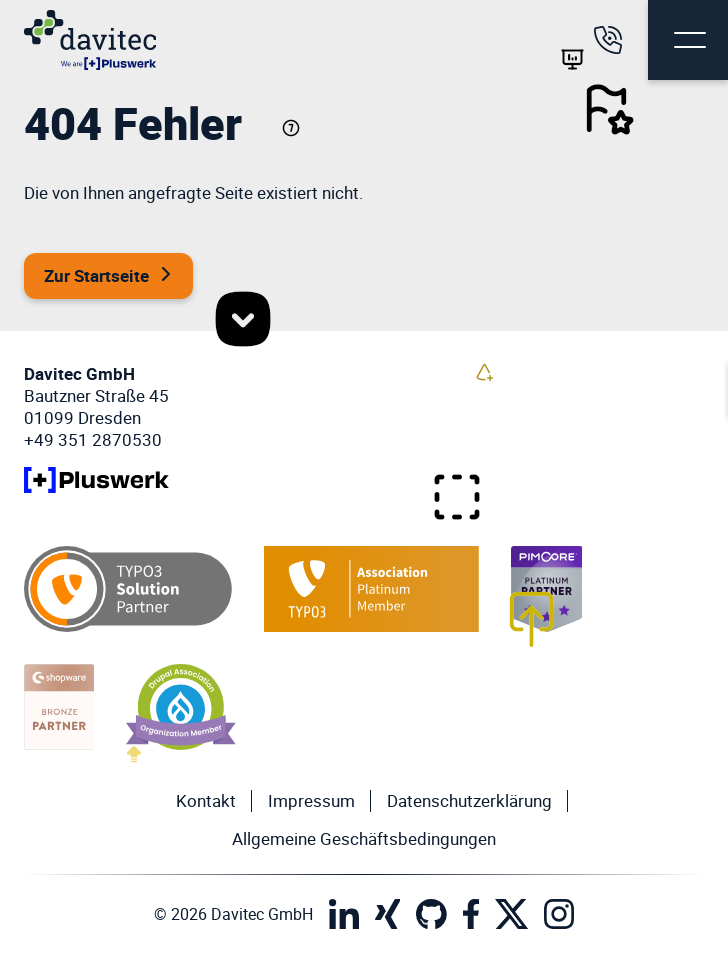 The width and height of the screenshot is (728, 969). I want to click on mark as featured or important, so click(606, 107).